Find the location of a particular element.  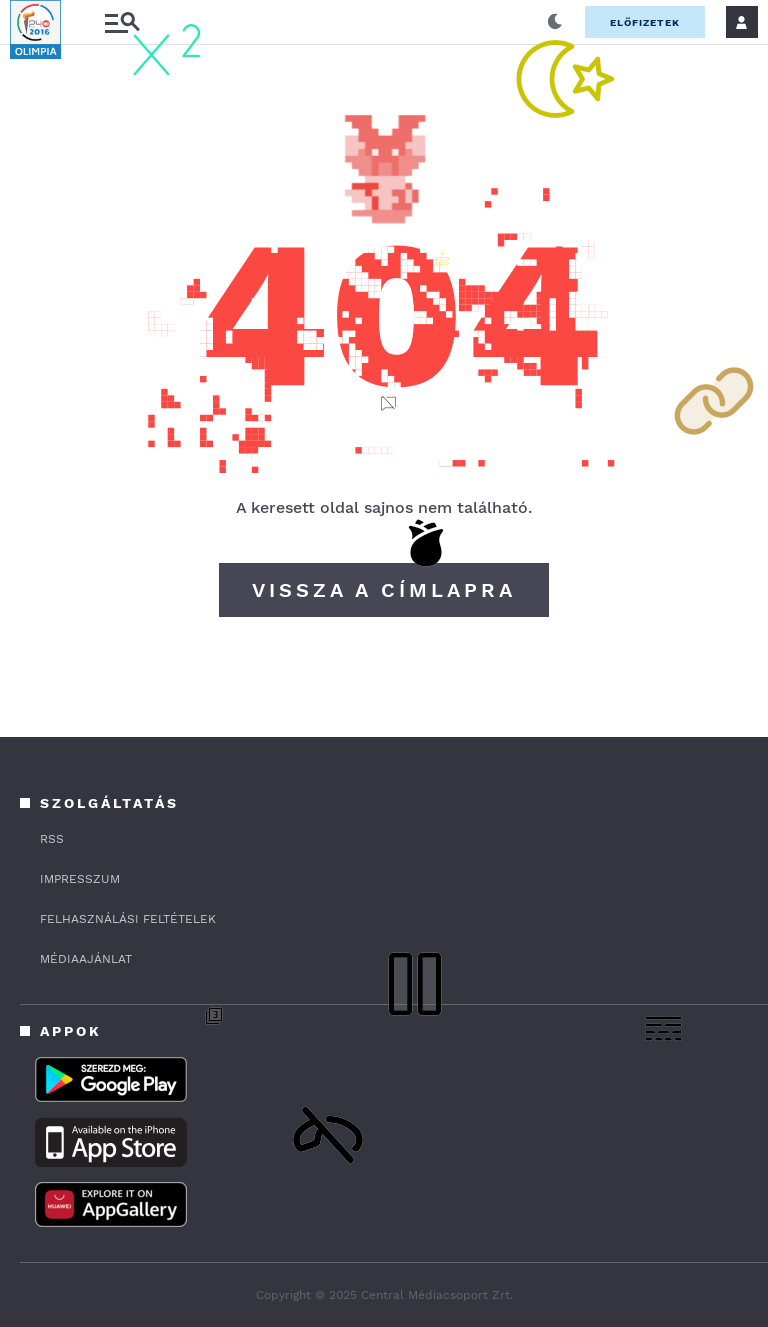

apply a gradient effect to selected element is located at coordinates (663, 1029).